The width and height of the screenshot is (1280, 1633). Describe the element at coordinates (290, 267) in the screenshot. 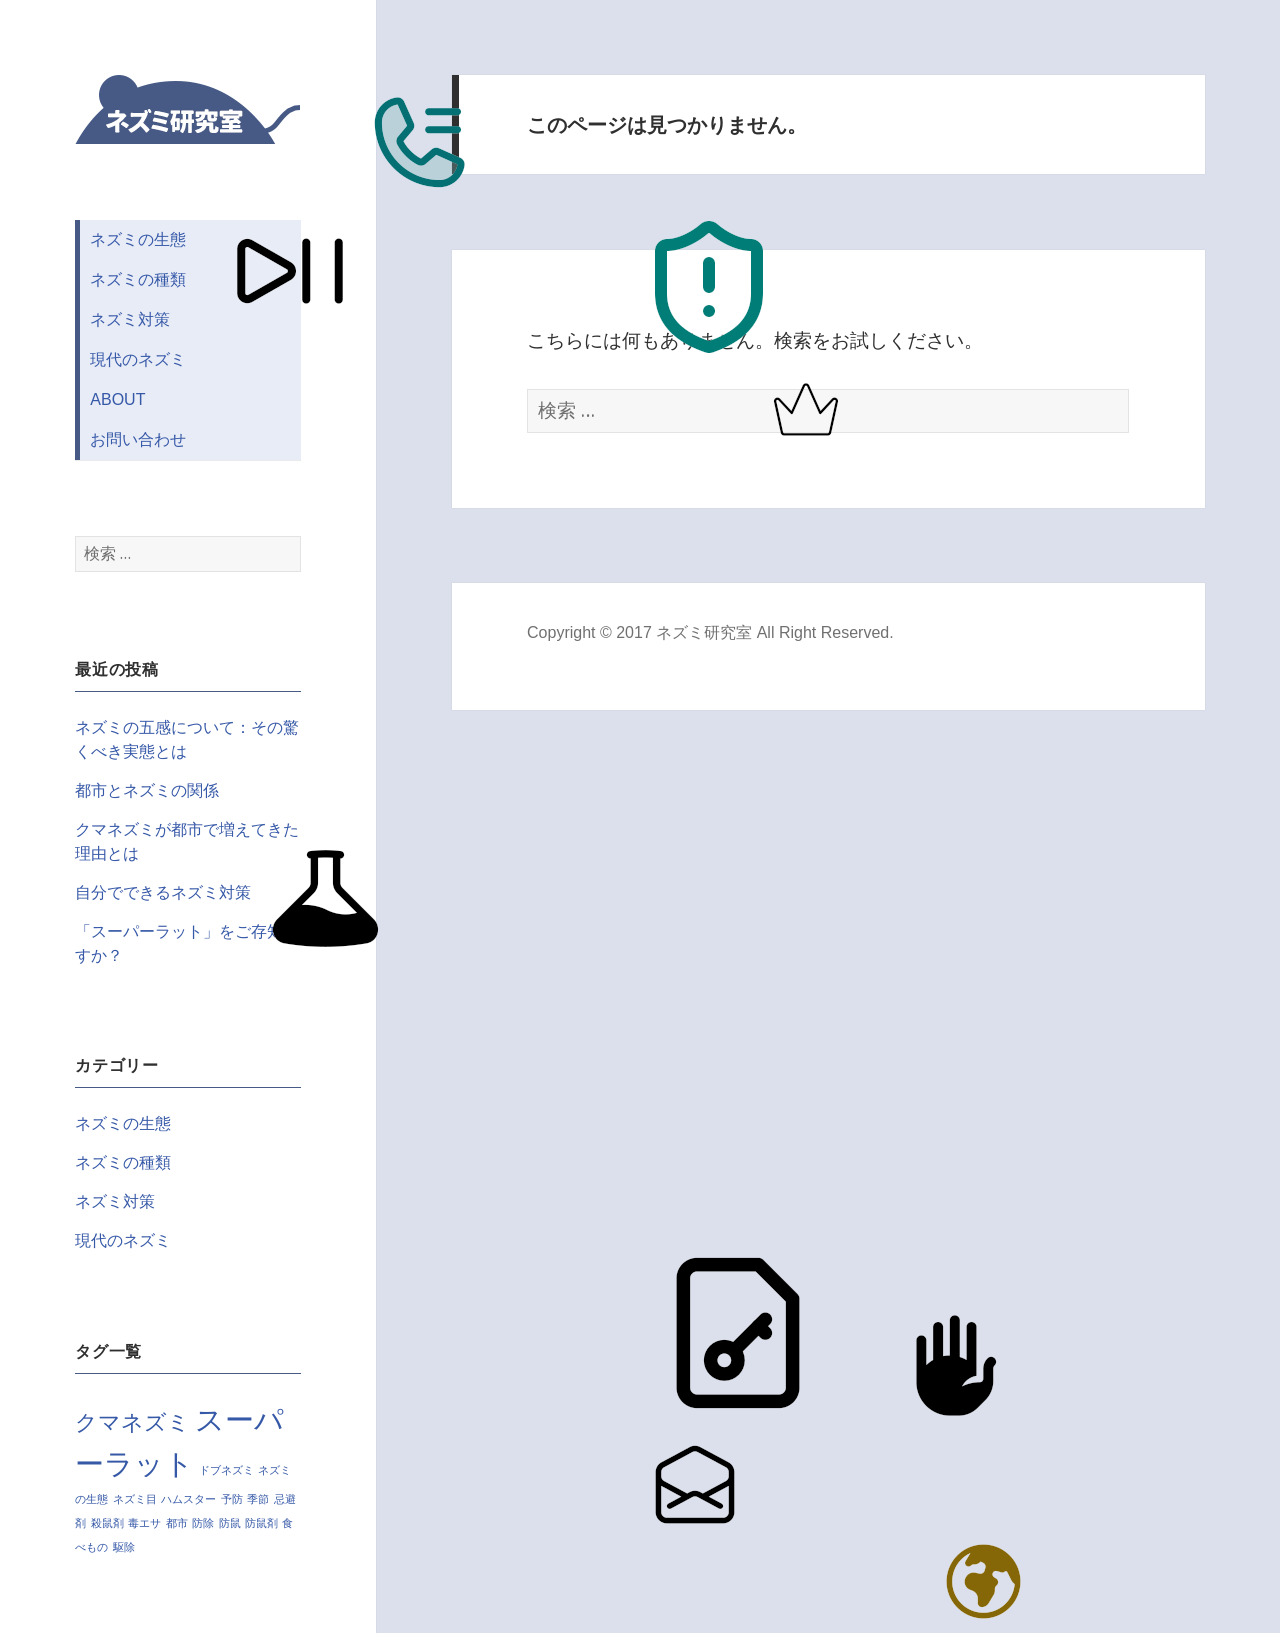

I see `toggle between play and pause for media playback` at that location.